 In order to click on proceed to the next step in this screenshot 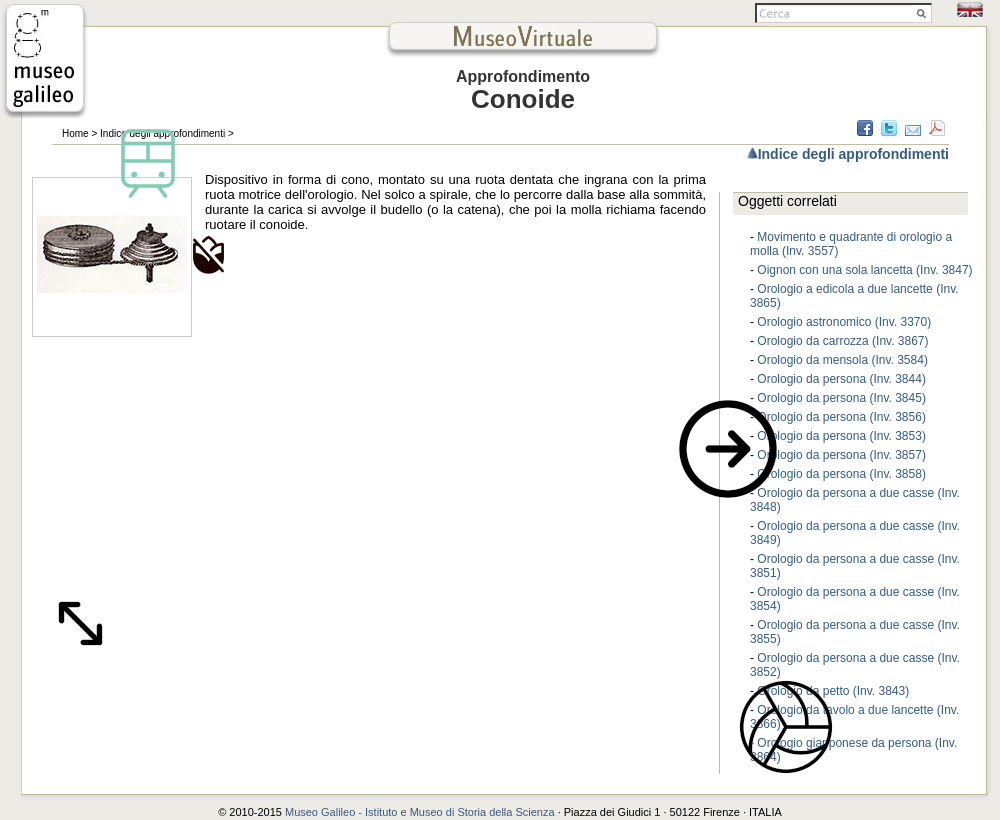, I will do `click(728, 449)`.